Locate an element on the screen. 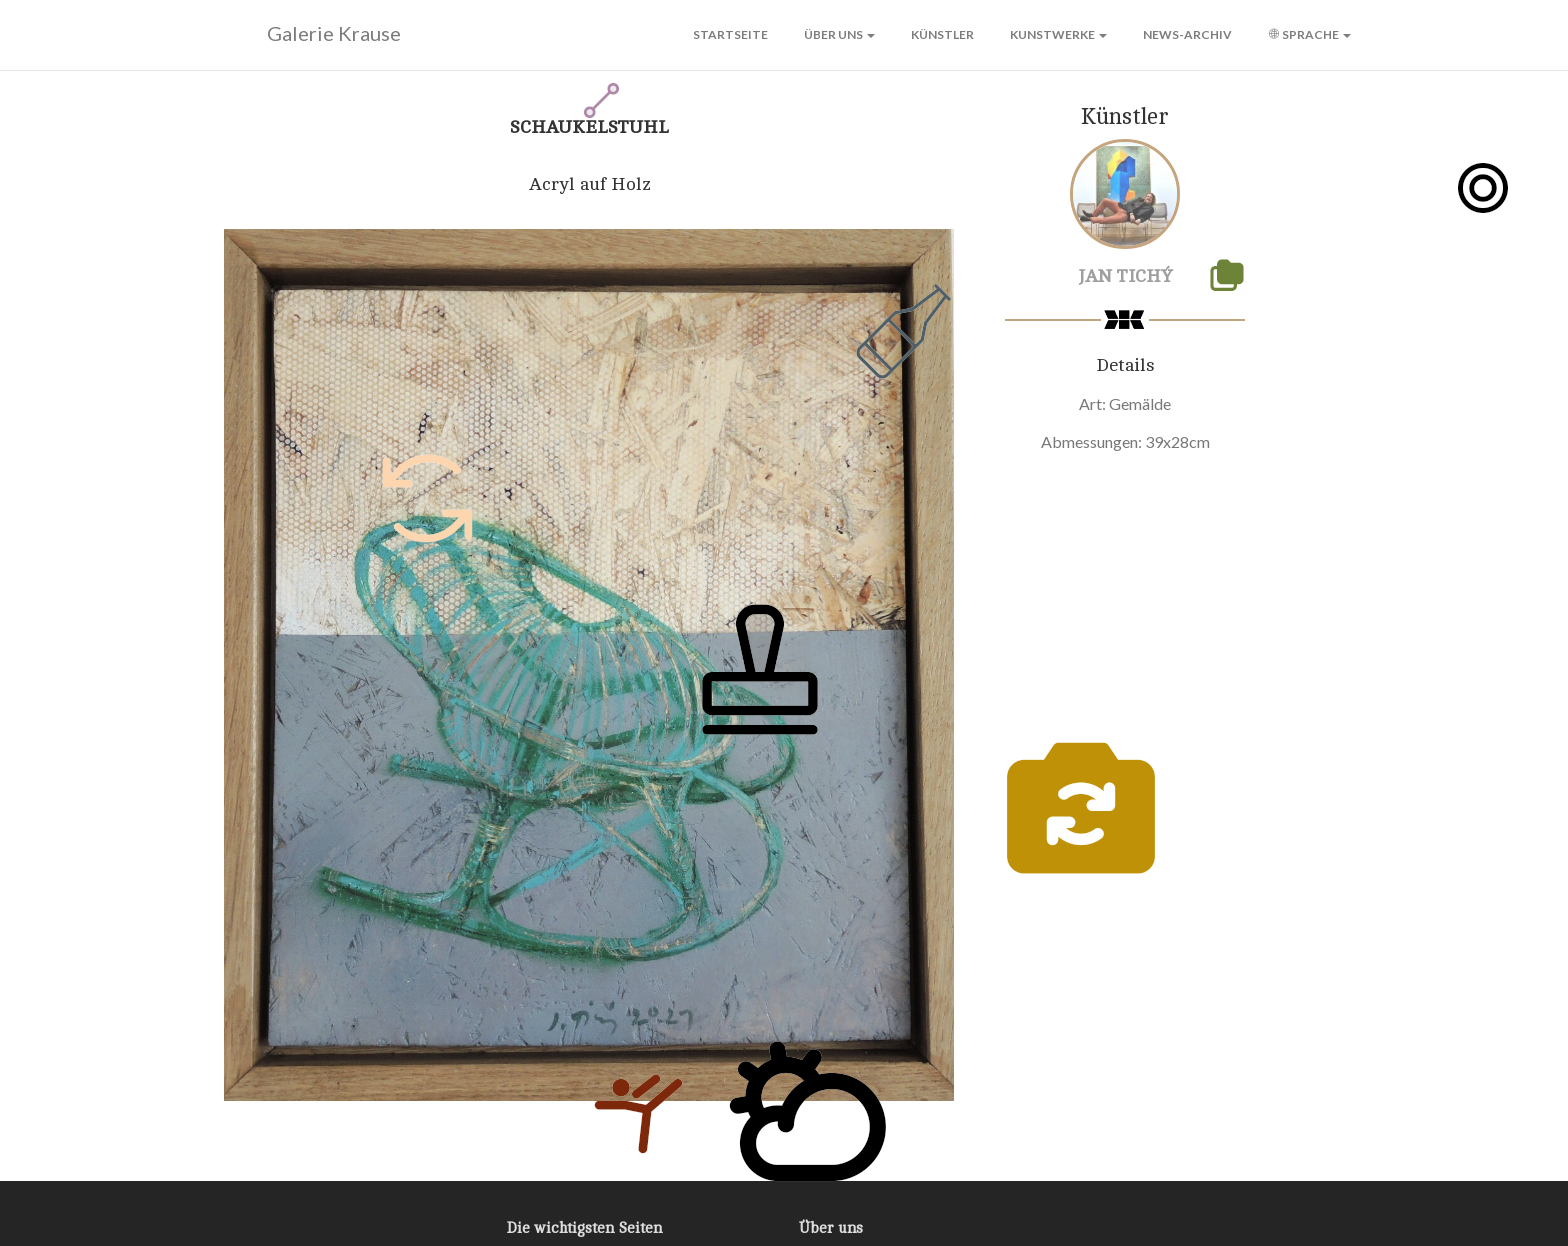 The image size is (1568, 1246). browse all folders is located at coordinates (1227, 276).